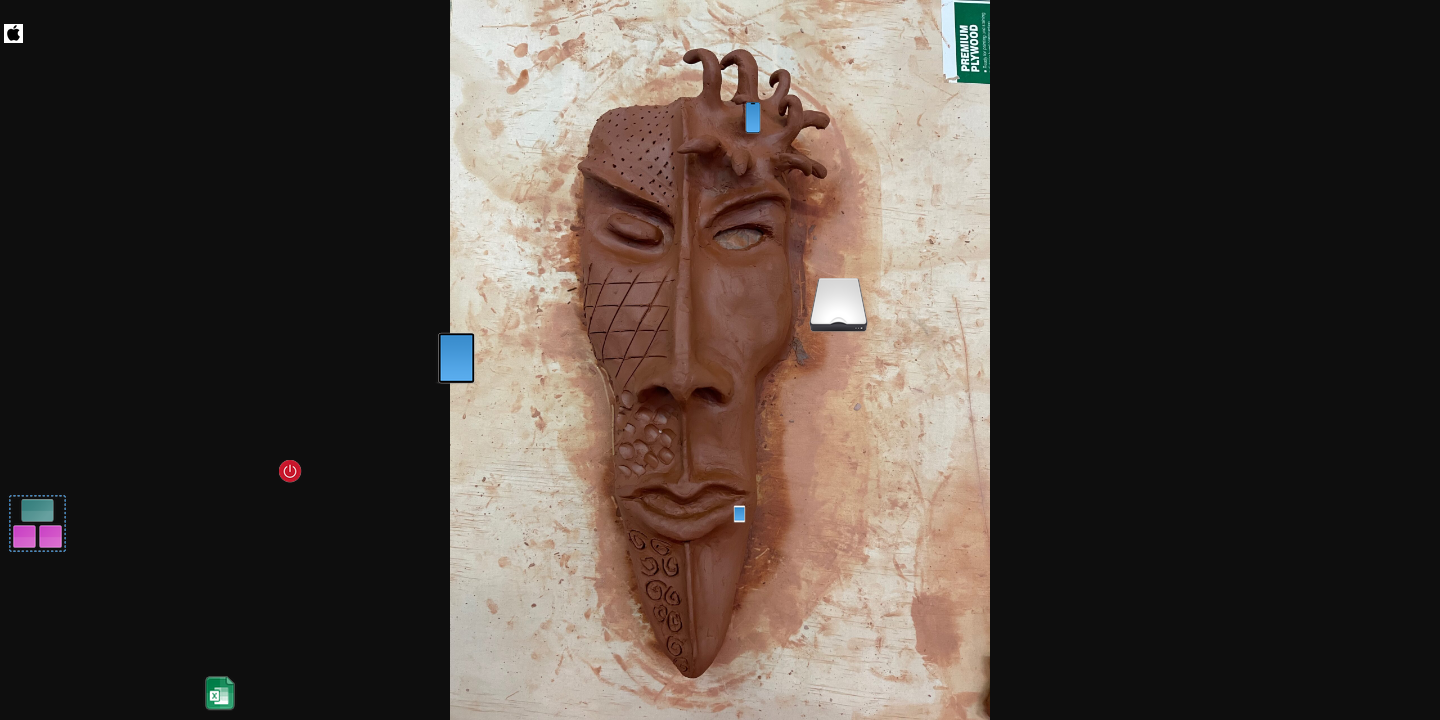  I want to click on open scanner application, so click(838, 305).